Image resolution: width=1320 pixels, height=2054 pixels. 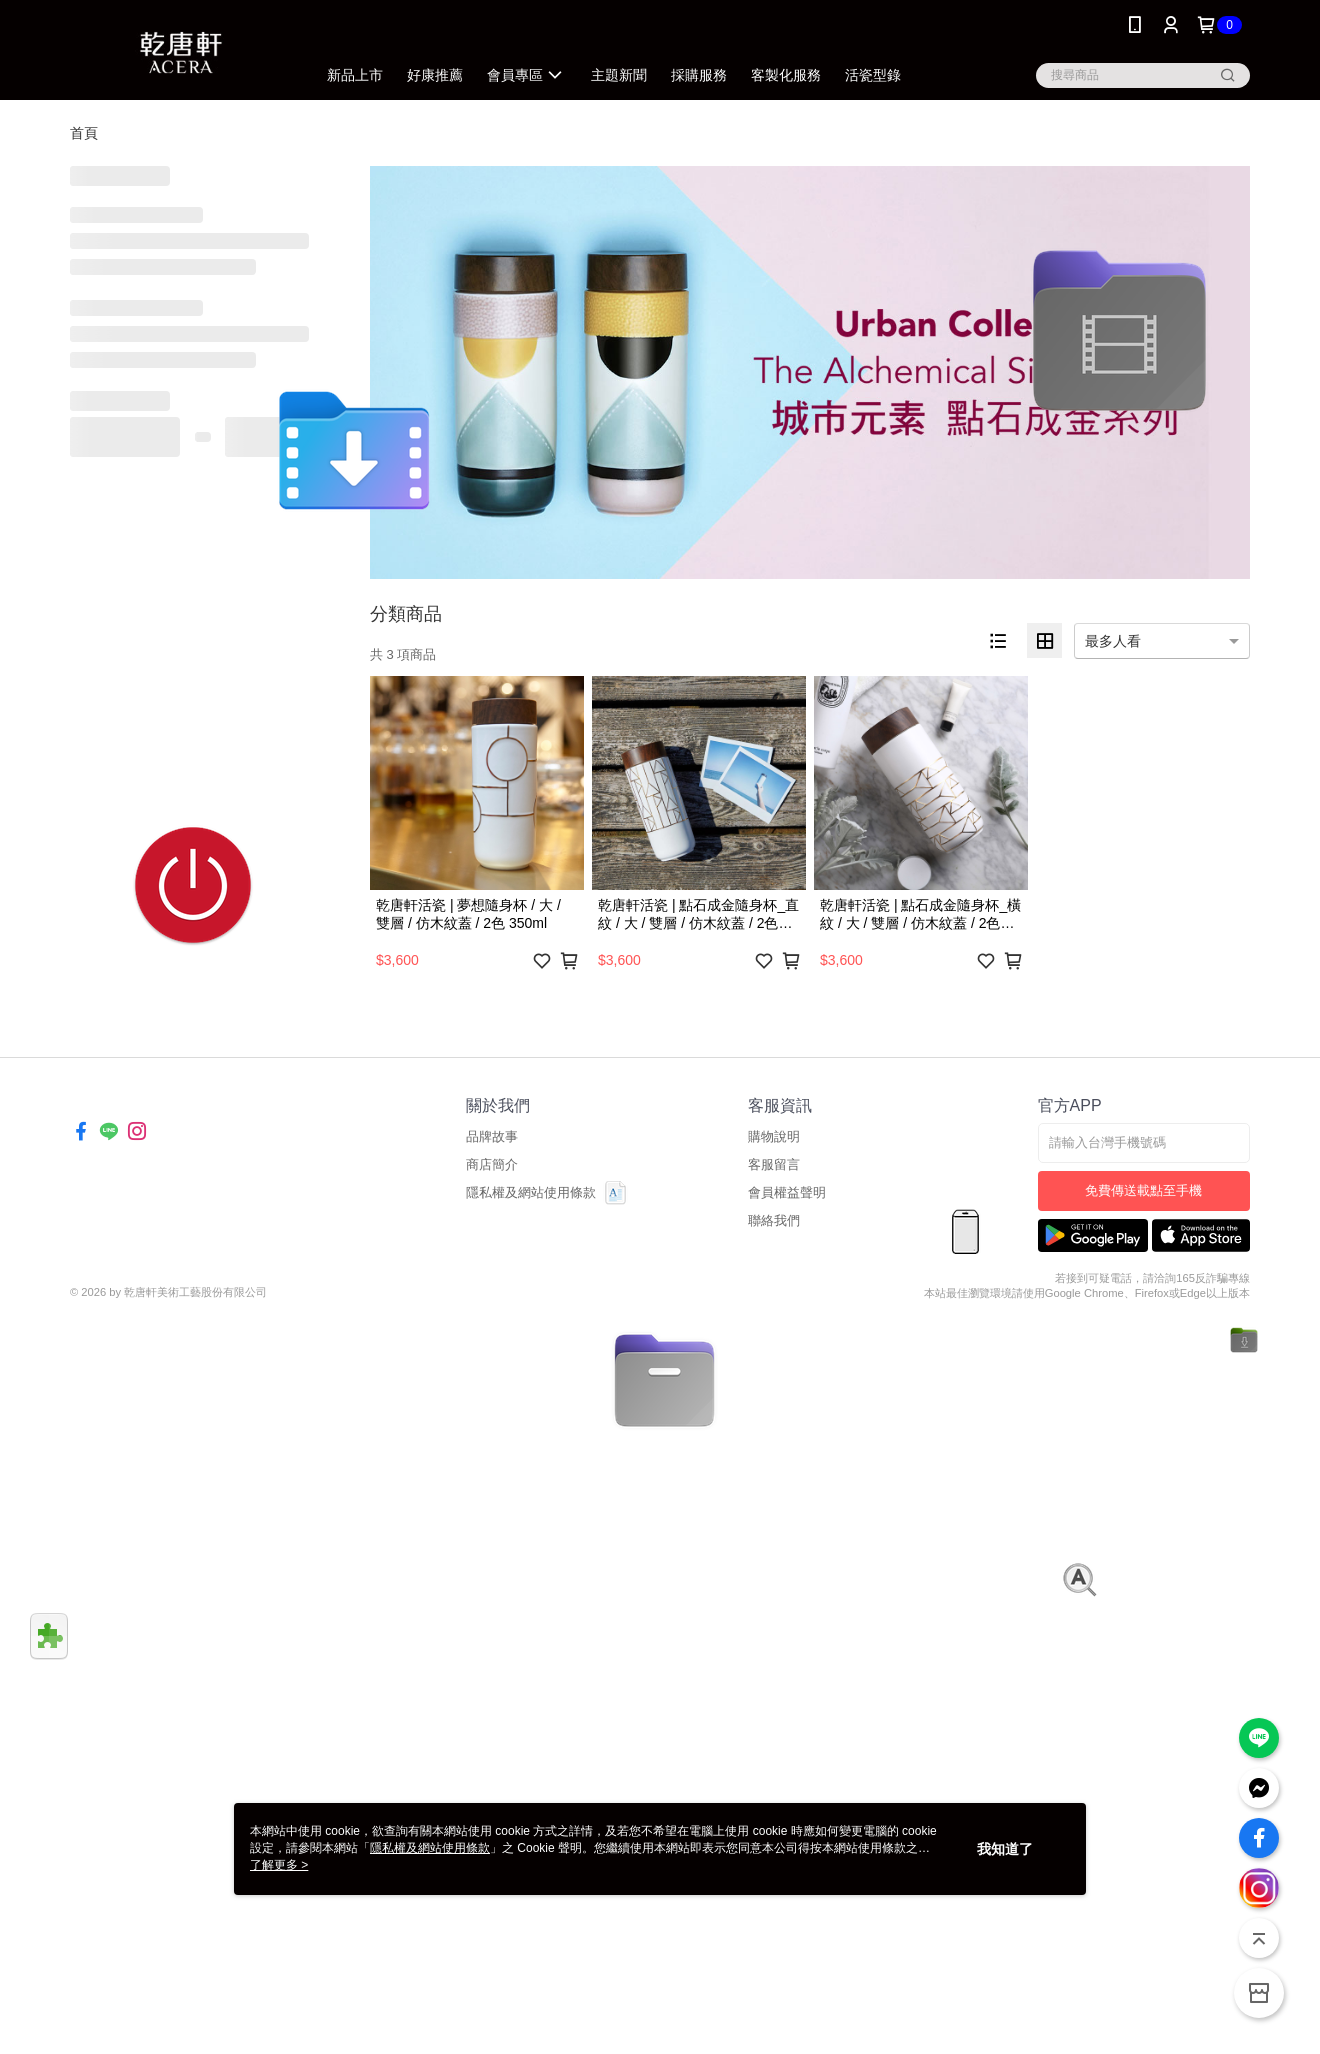 I want to click on open the files application, so click(x=664, y=1380).